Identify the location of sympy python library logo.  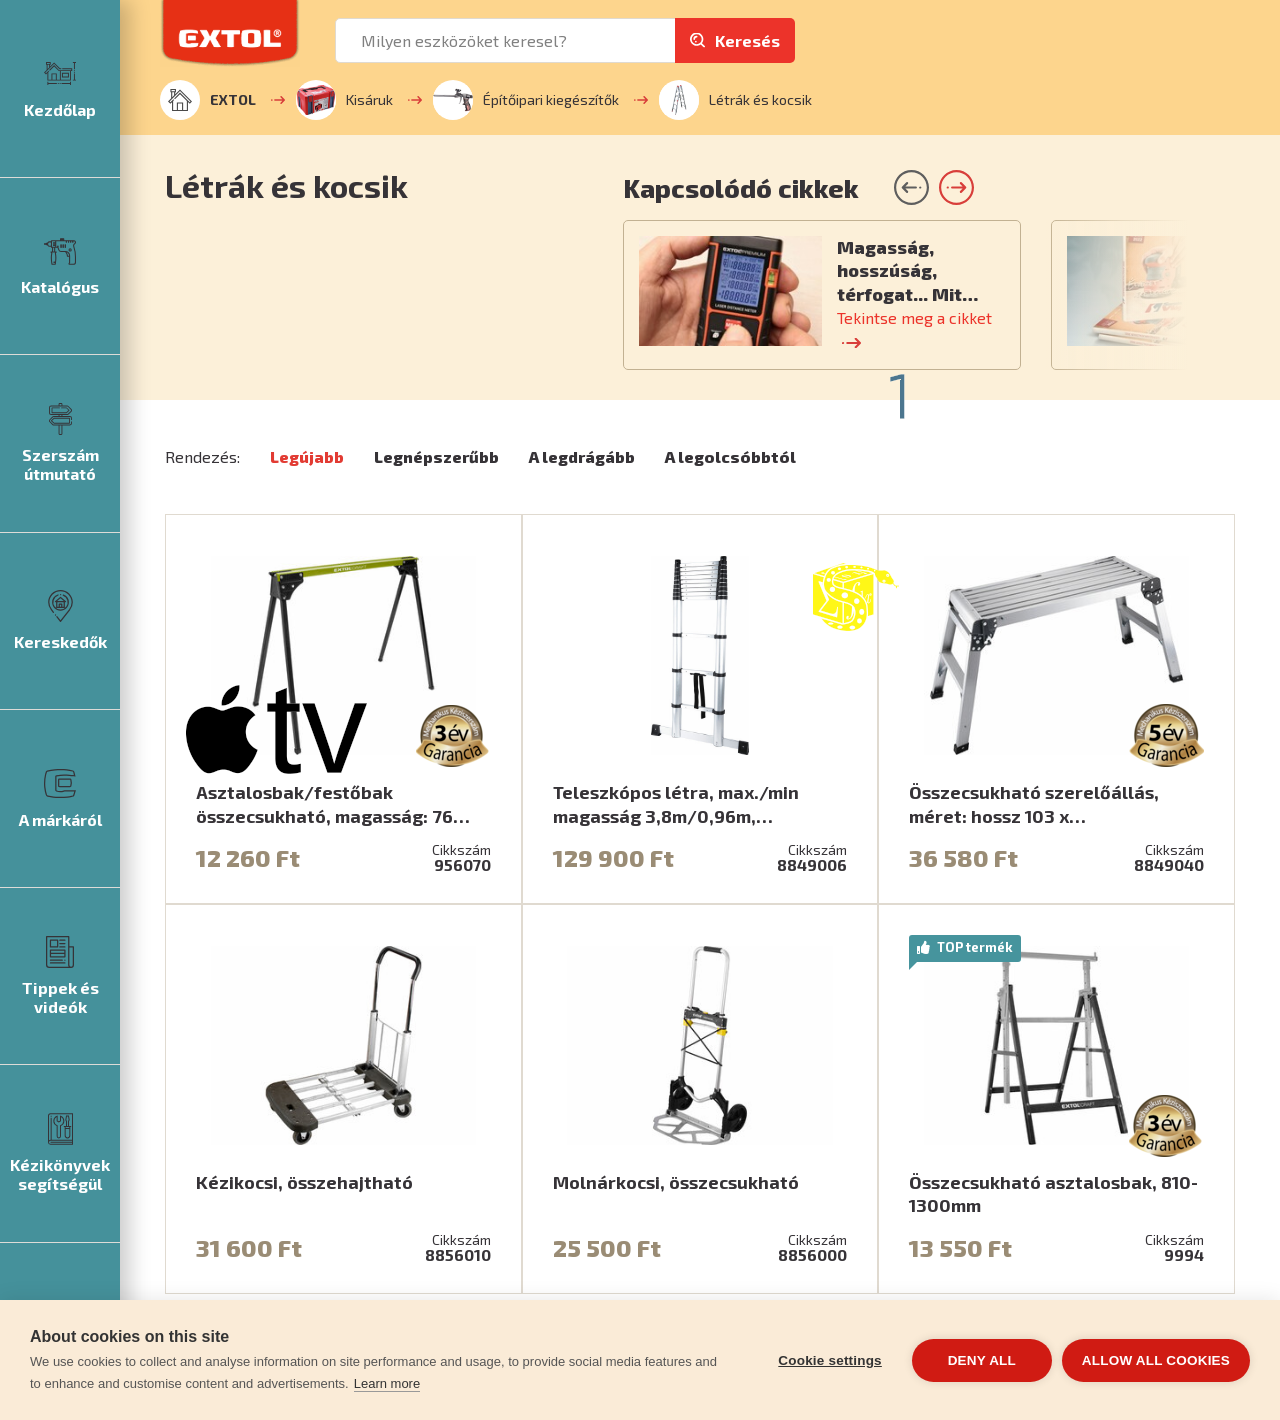
(856, 597).